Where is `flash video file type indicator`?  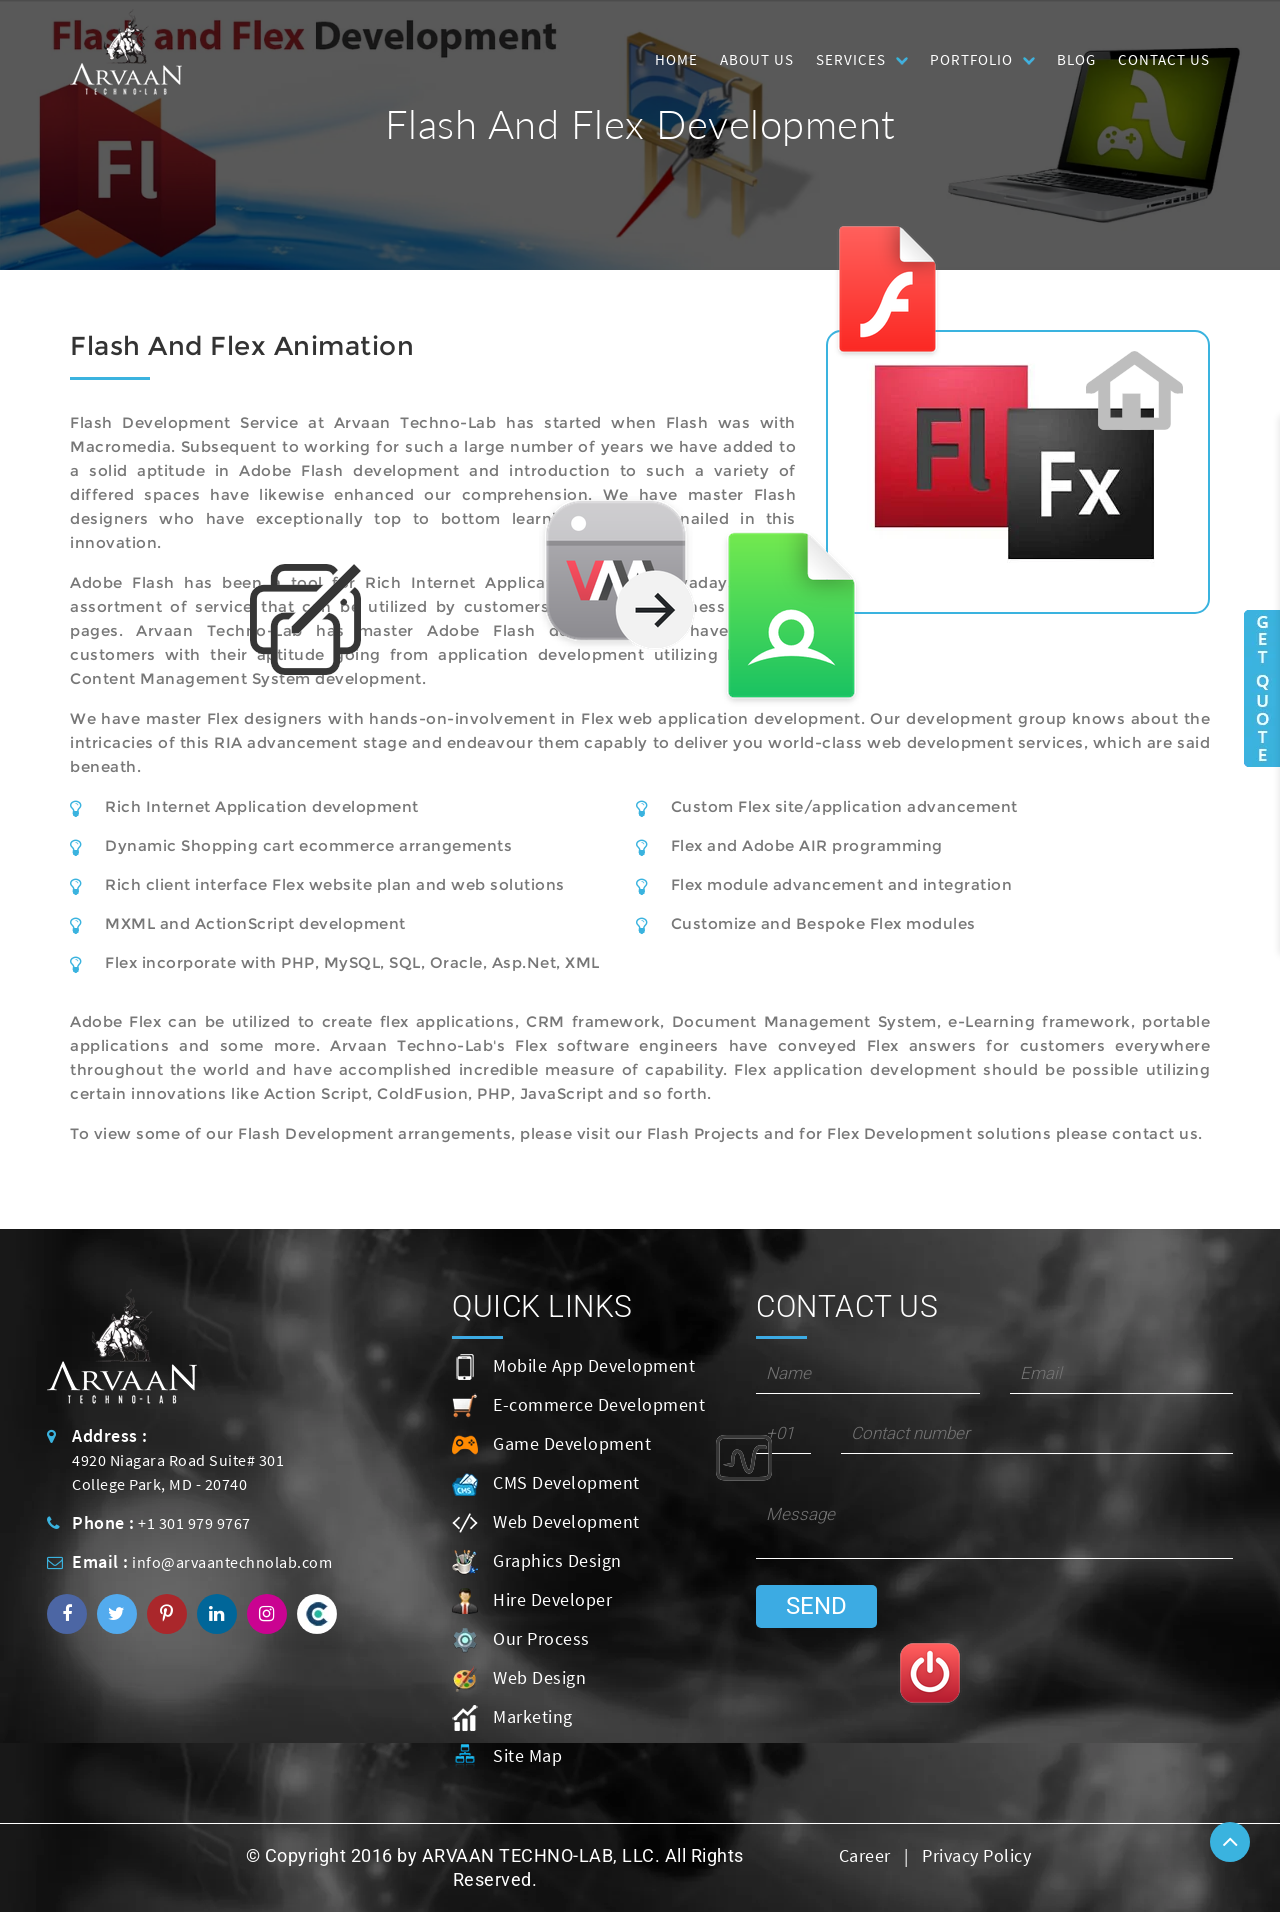 flash video file type indicator is located at coordinates (887, 291).